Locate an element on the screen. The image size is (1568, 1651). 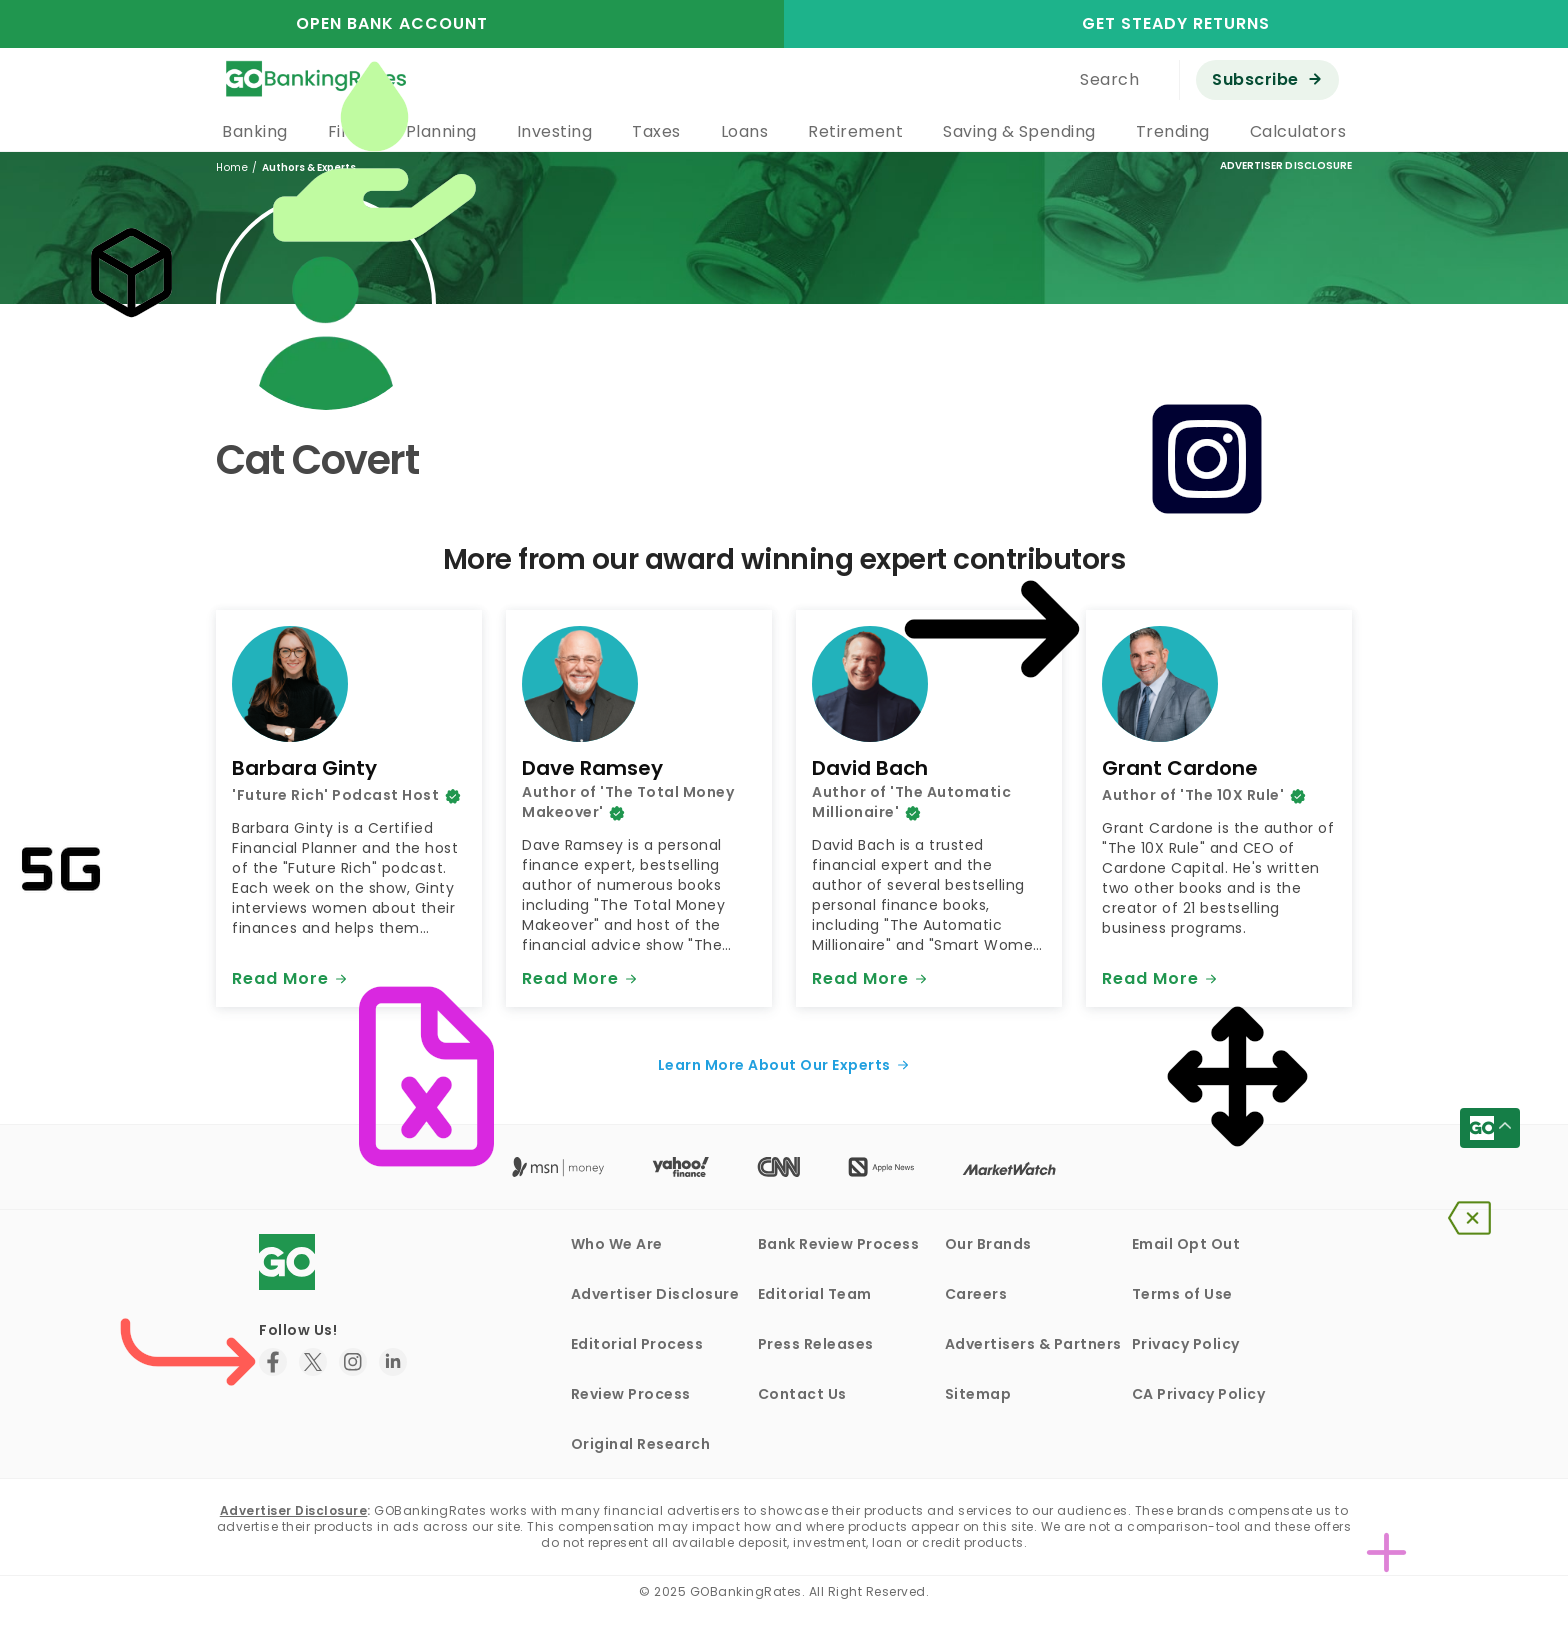
delete the last character entered is located at coordinates (1471, 1218).